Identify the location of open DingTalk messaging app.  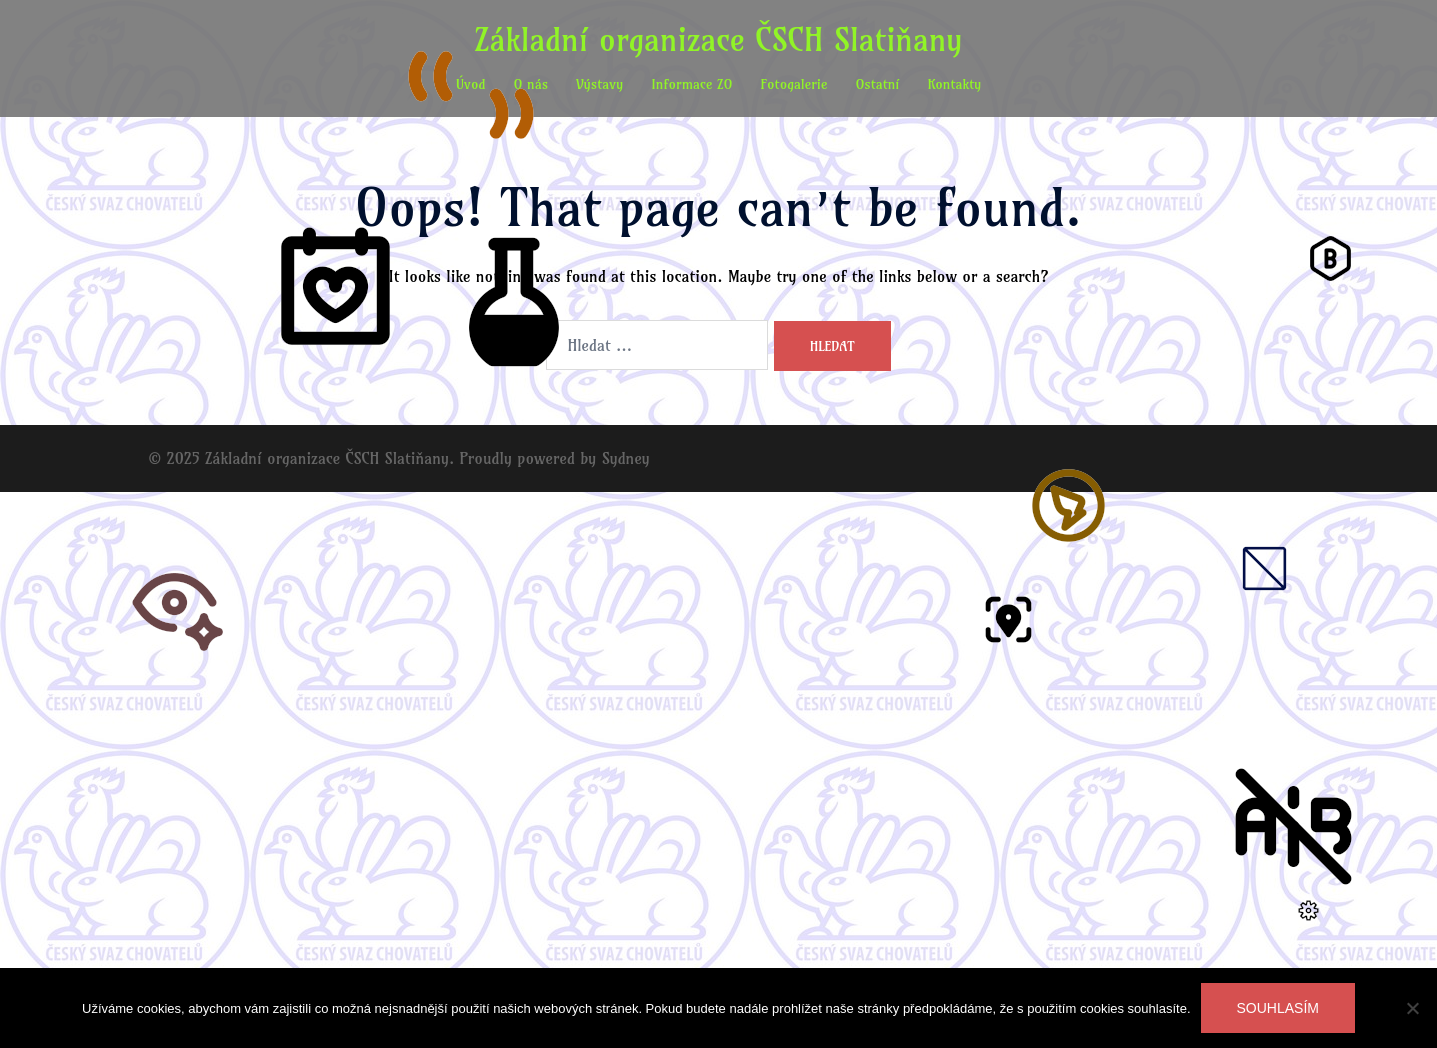
(1068, 505).